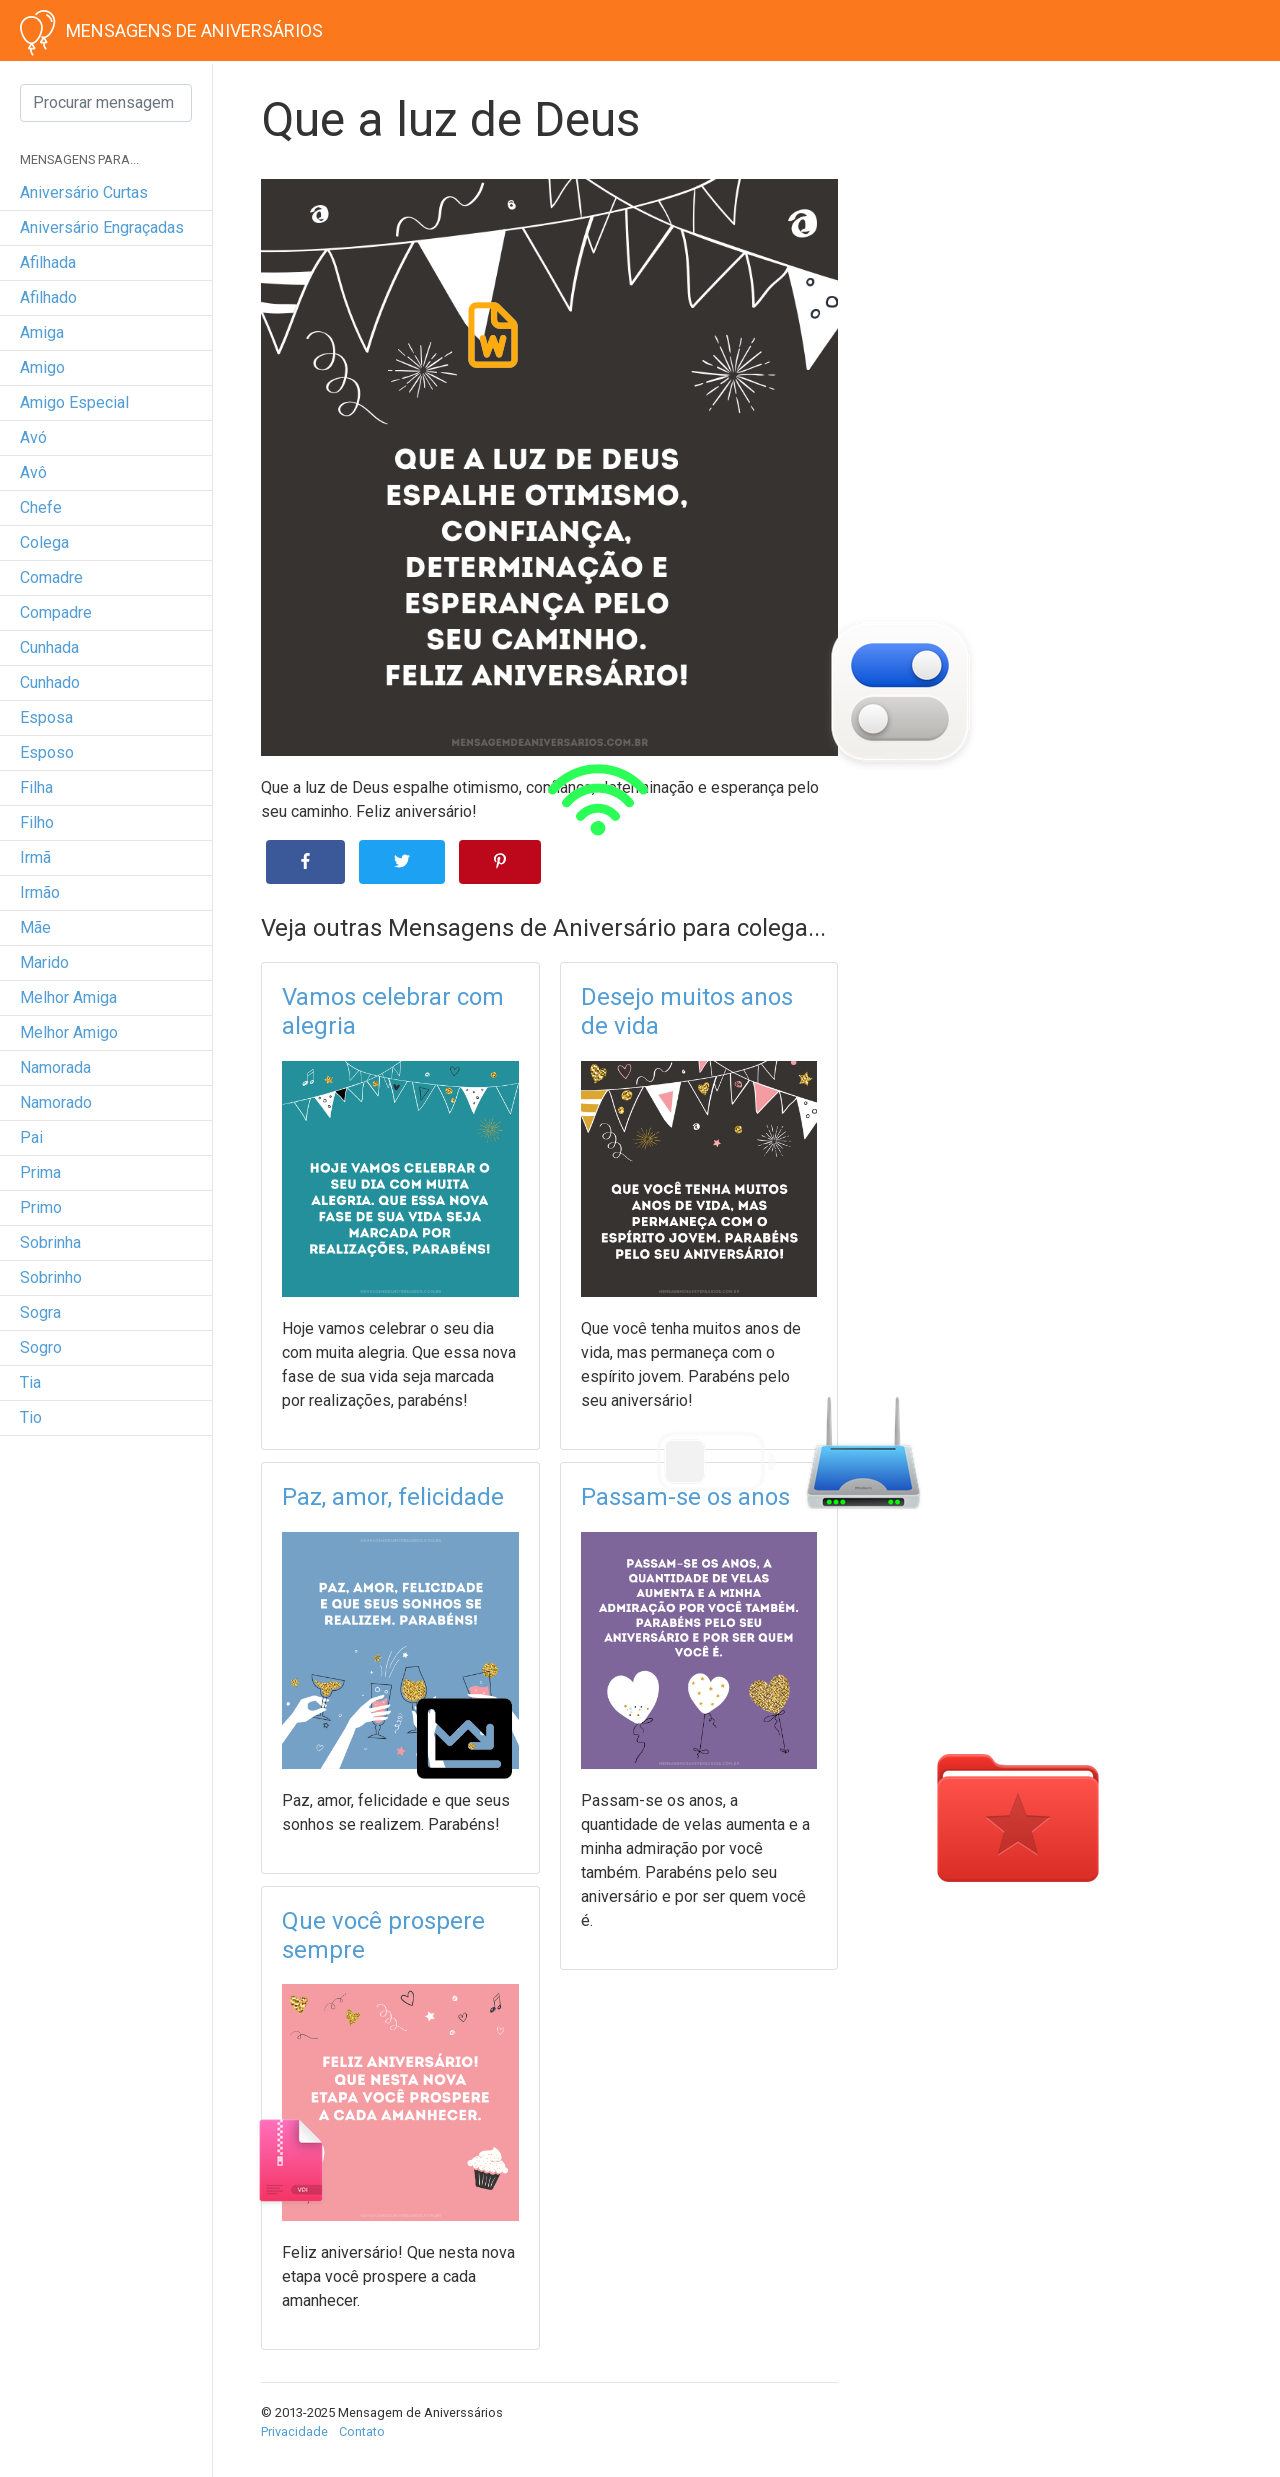 This screenshot has height=2477, width=1280. Describe the element at coordinates (291, 2162) in the screenshot. I see `a virtualbox virtual disk image file` at that location.